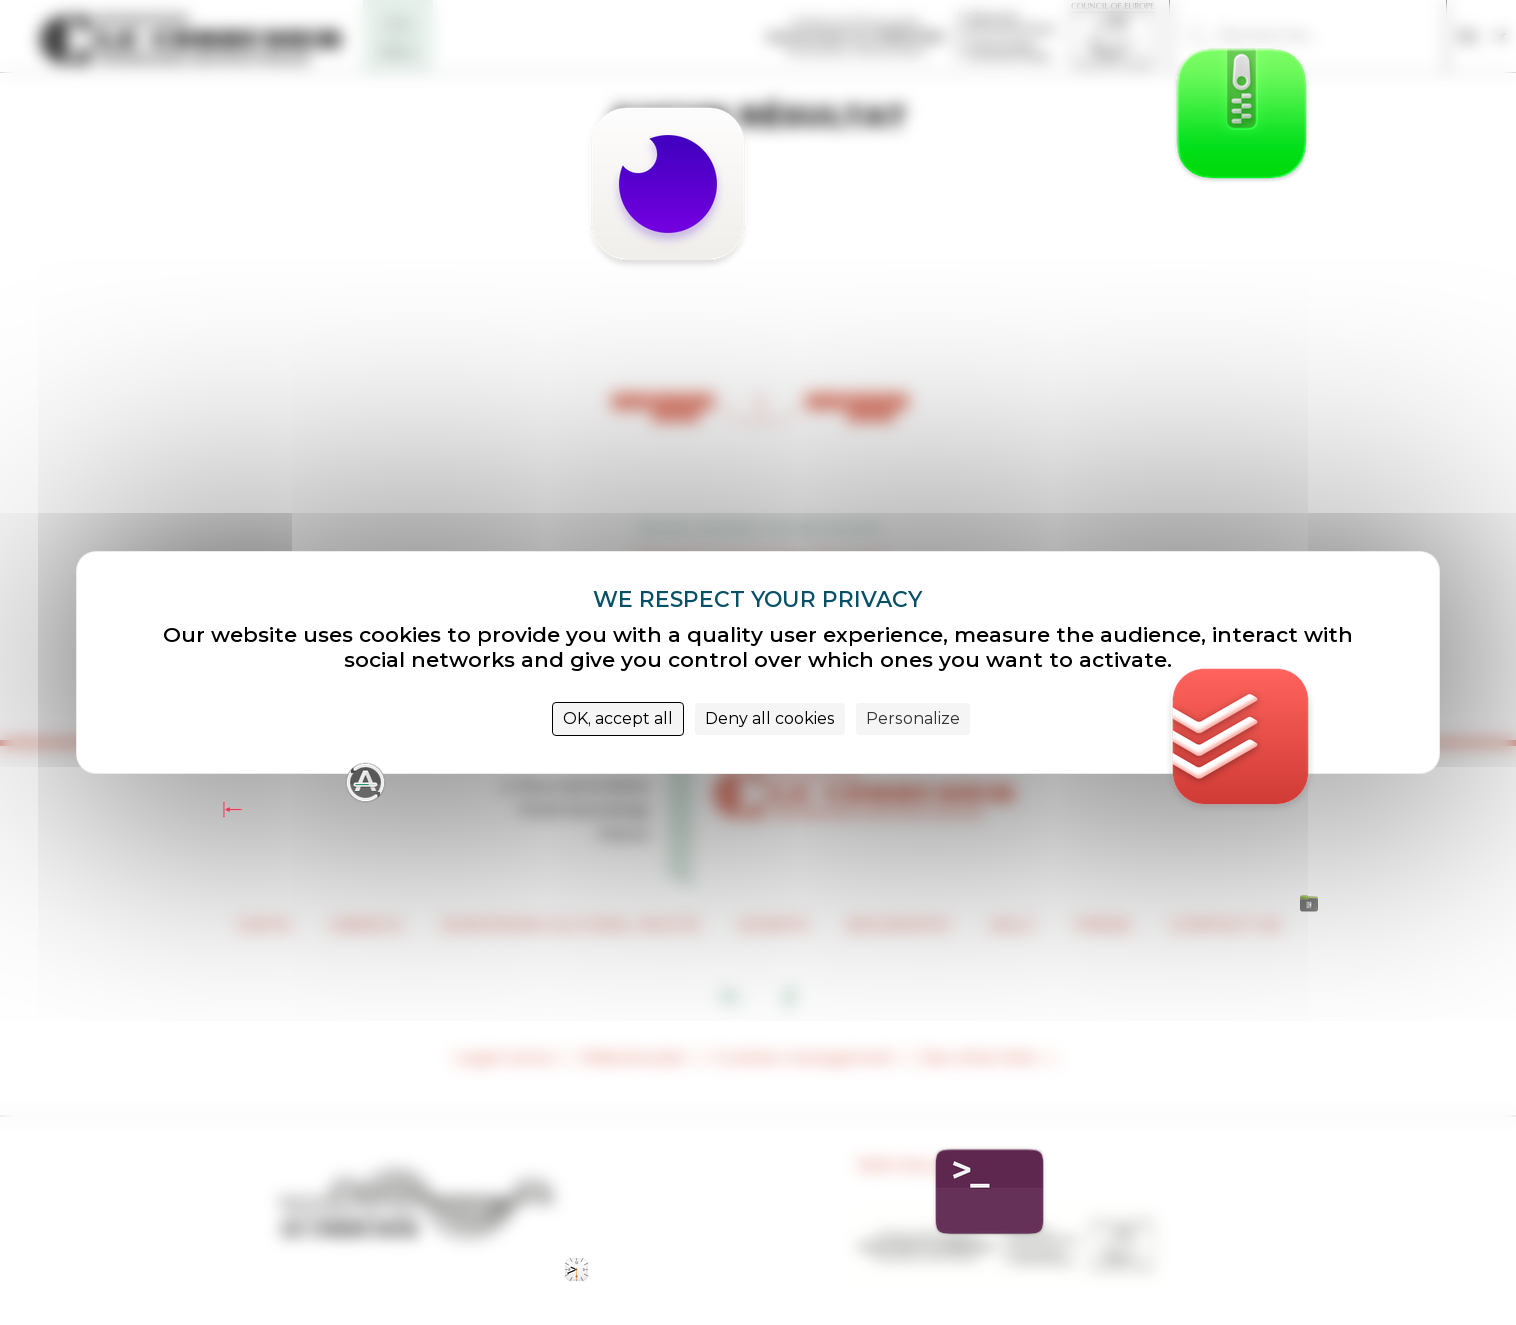  Describe the element at coordinates (989, 1191) in the screenshot. I see `open terminal application` at that location.